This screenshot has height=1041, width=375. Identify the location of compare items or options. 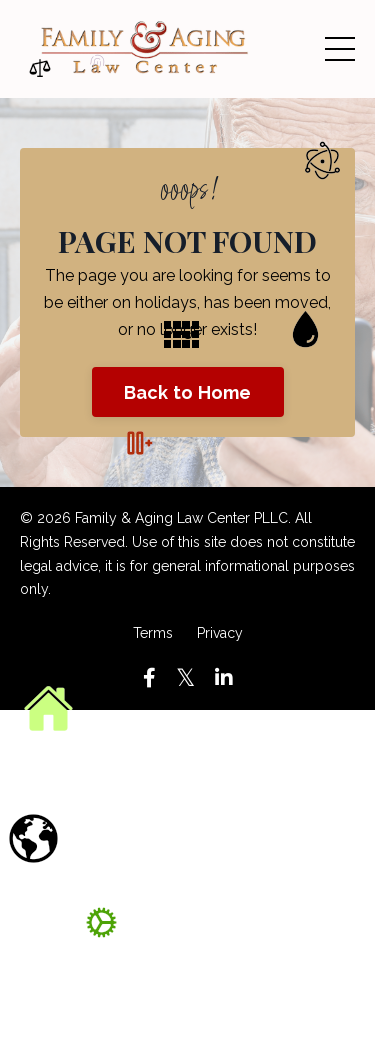
(40, 68).